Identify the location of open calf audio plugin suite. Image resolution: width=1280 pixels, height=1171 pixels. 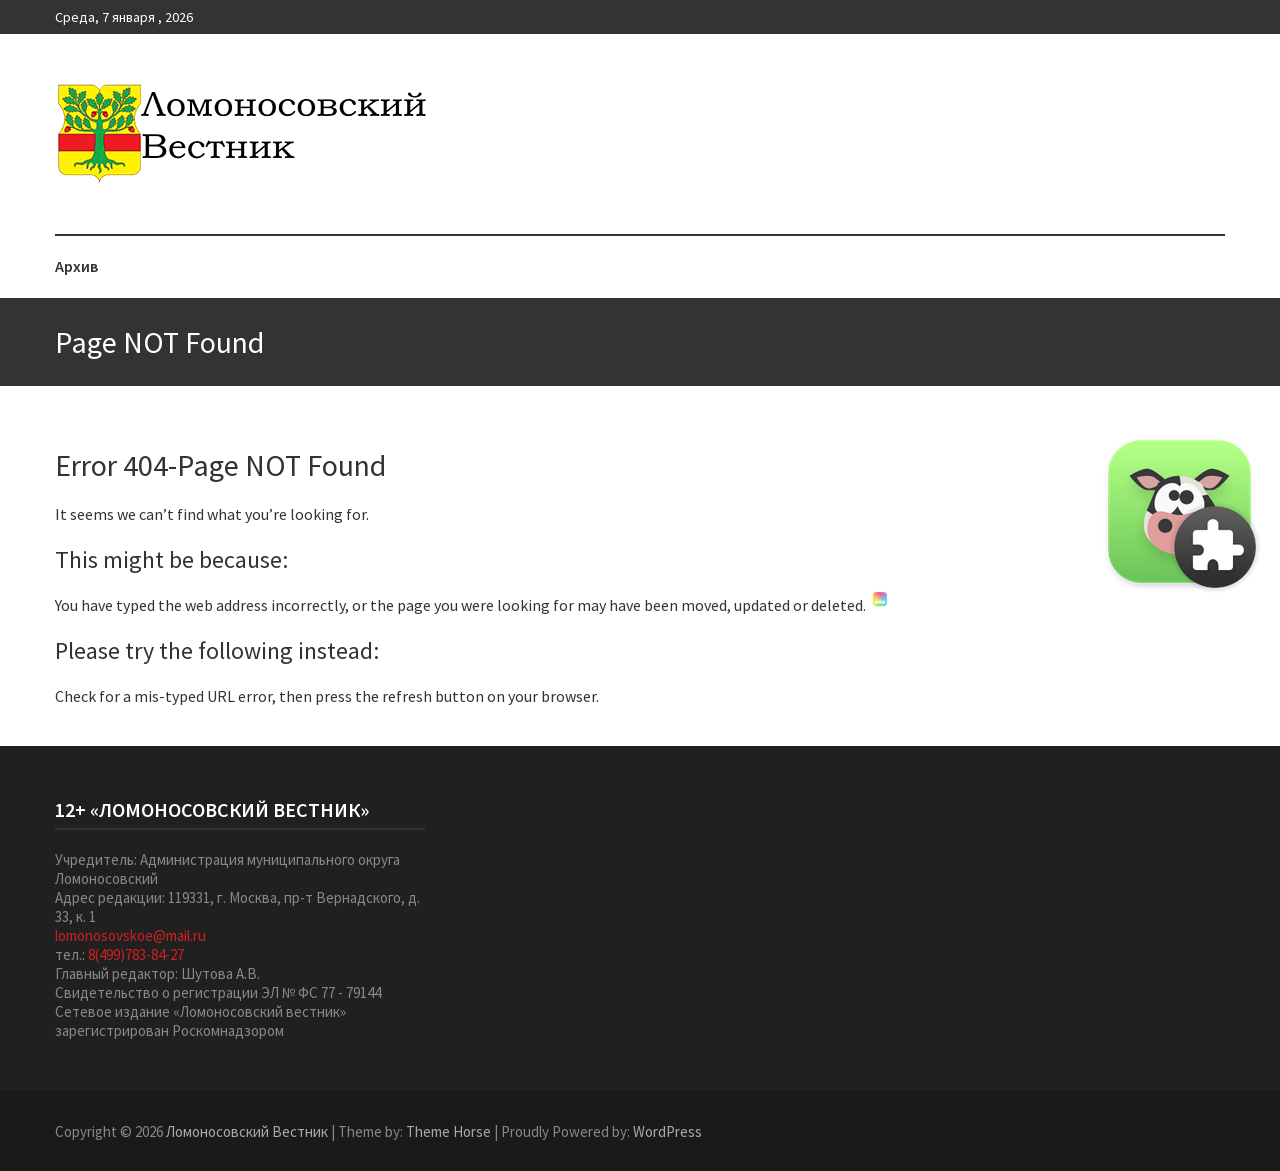
(1179, 511).